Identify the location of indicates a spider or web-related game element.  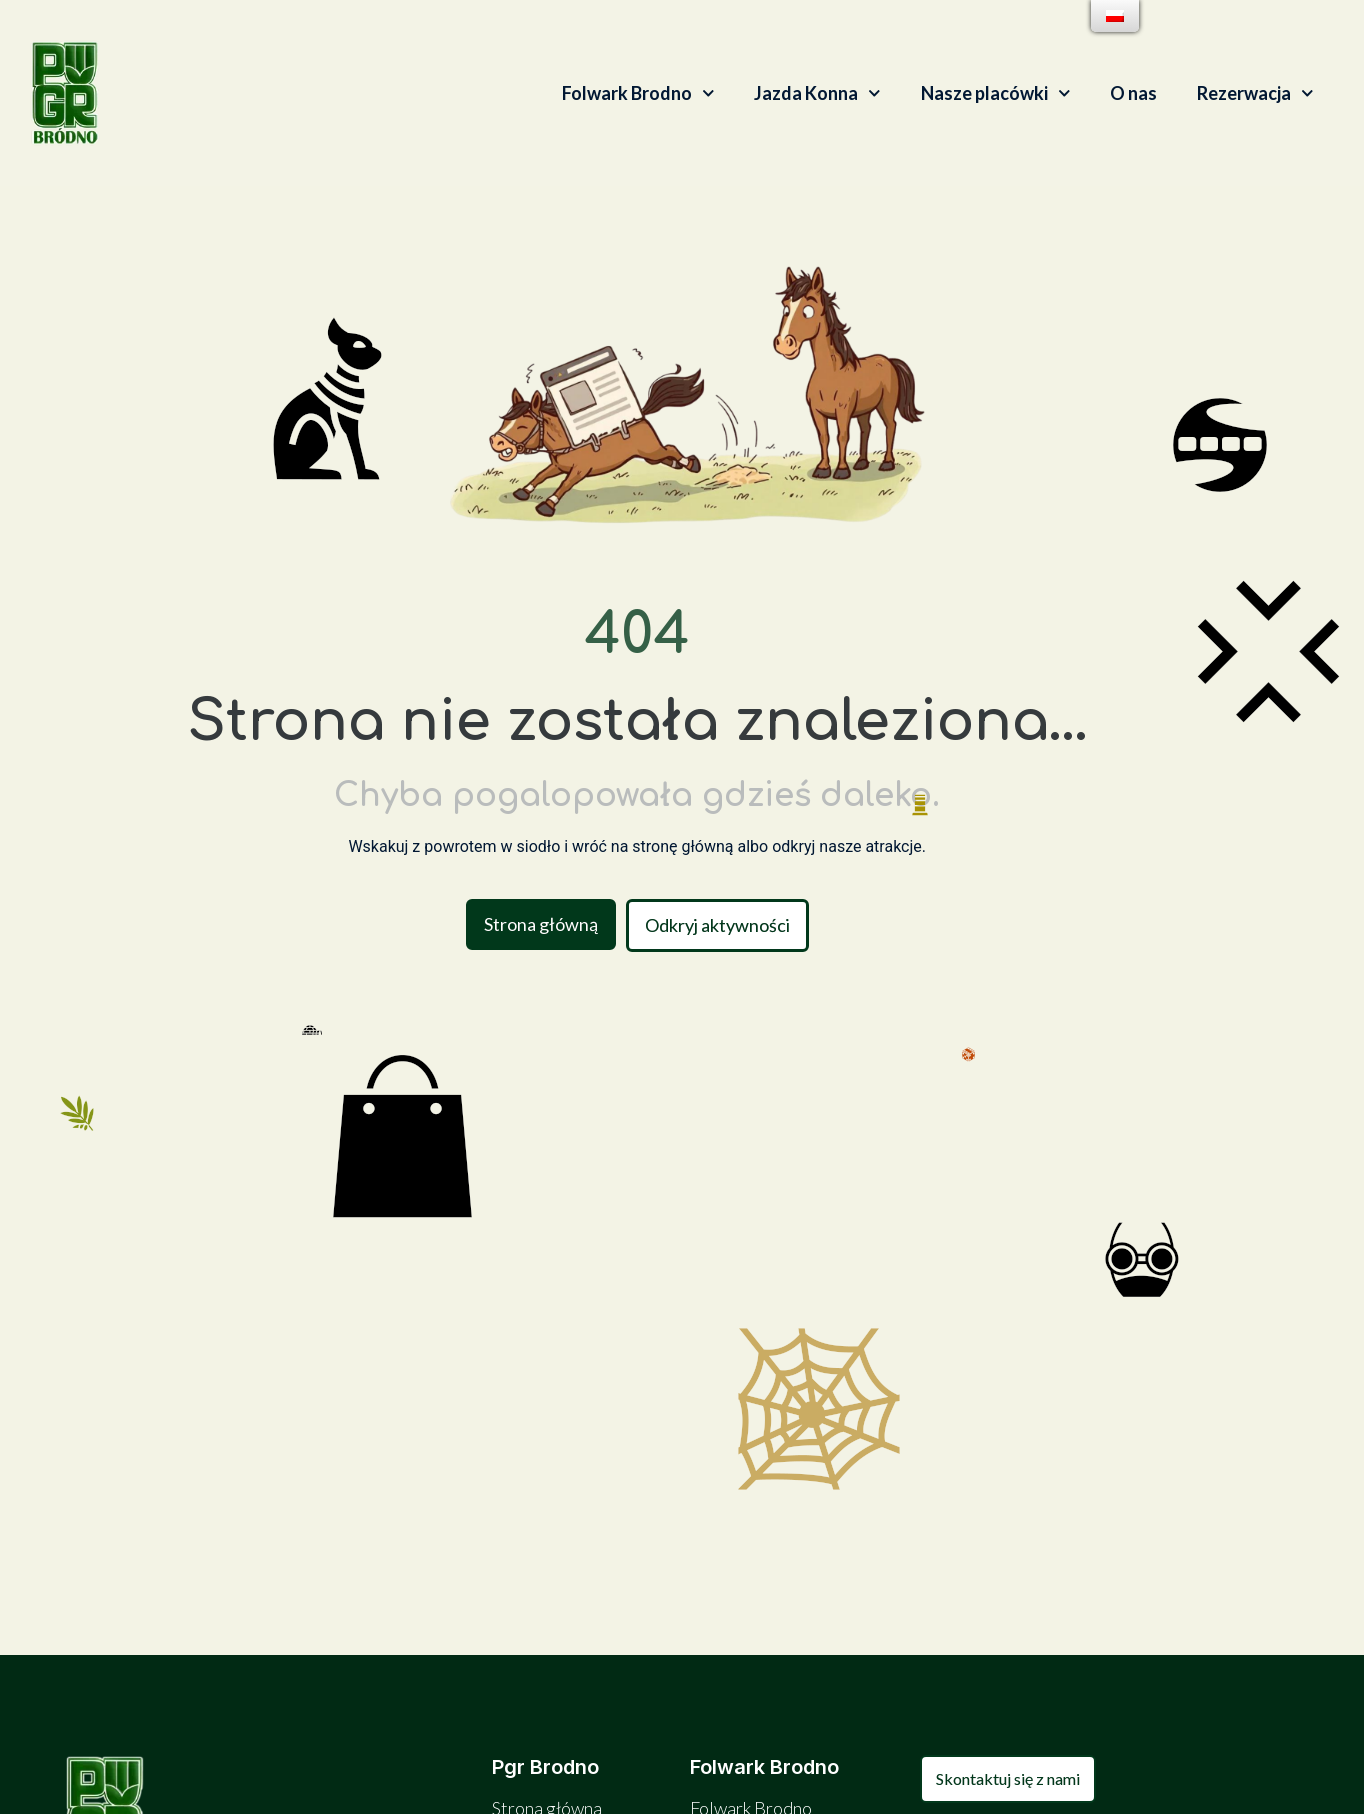
(819, 1409).